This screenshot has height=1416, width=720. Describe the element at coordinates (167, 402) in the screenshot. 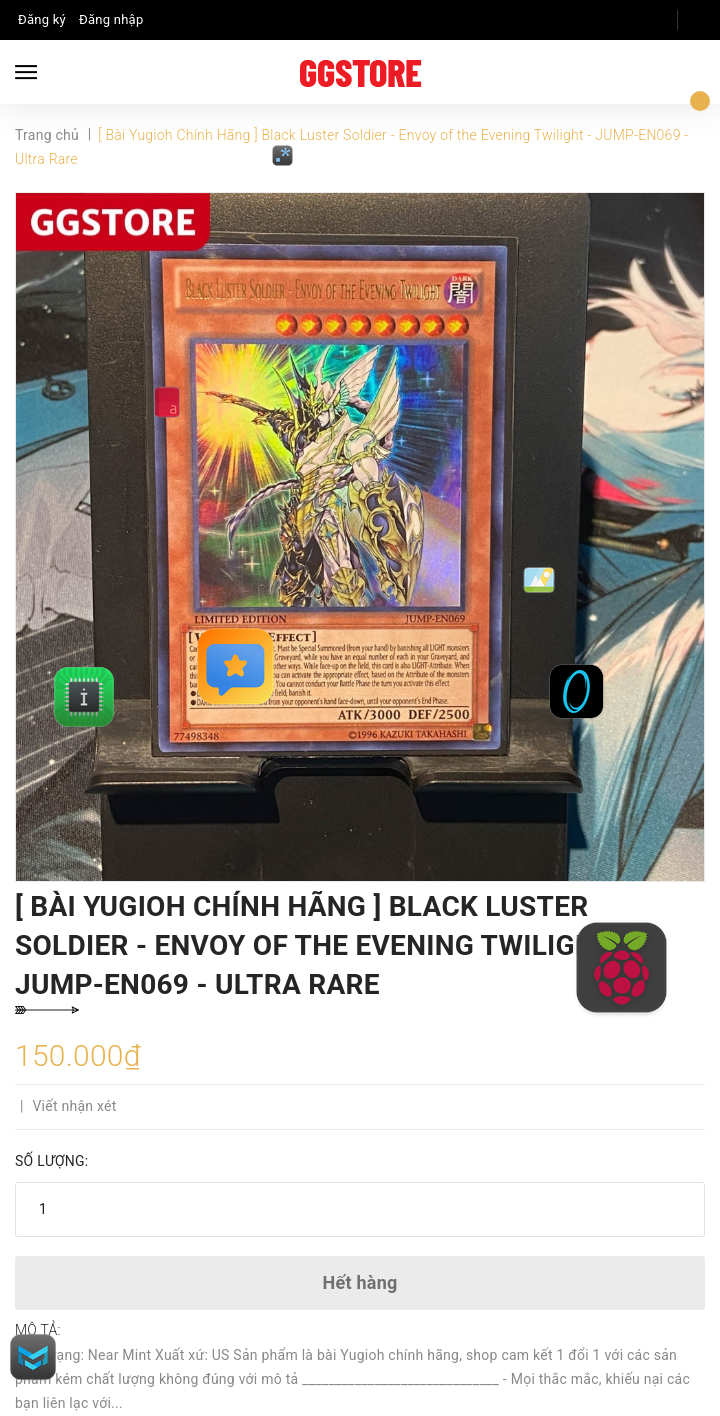

I see `open the dictionary app` at that location.